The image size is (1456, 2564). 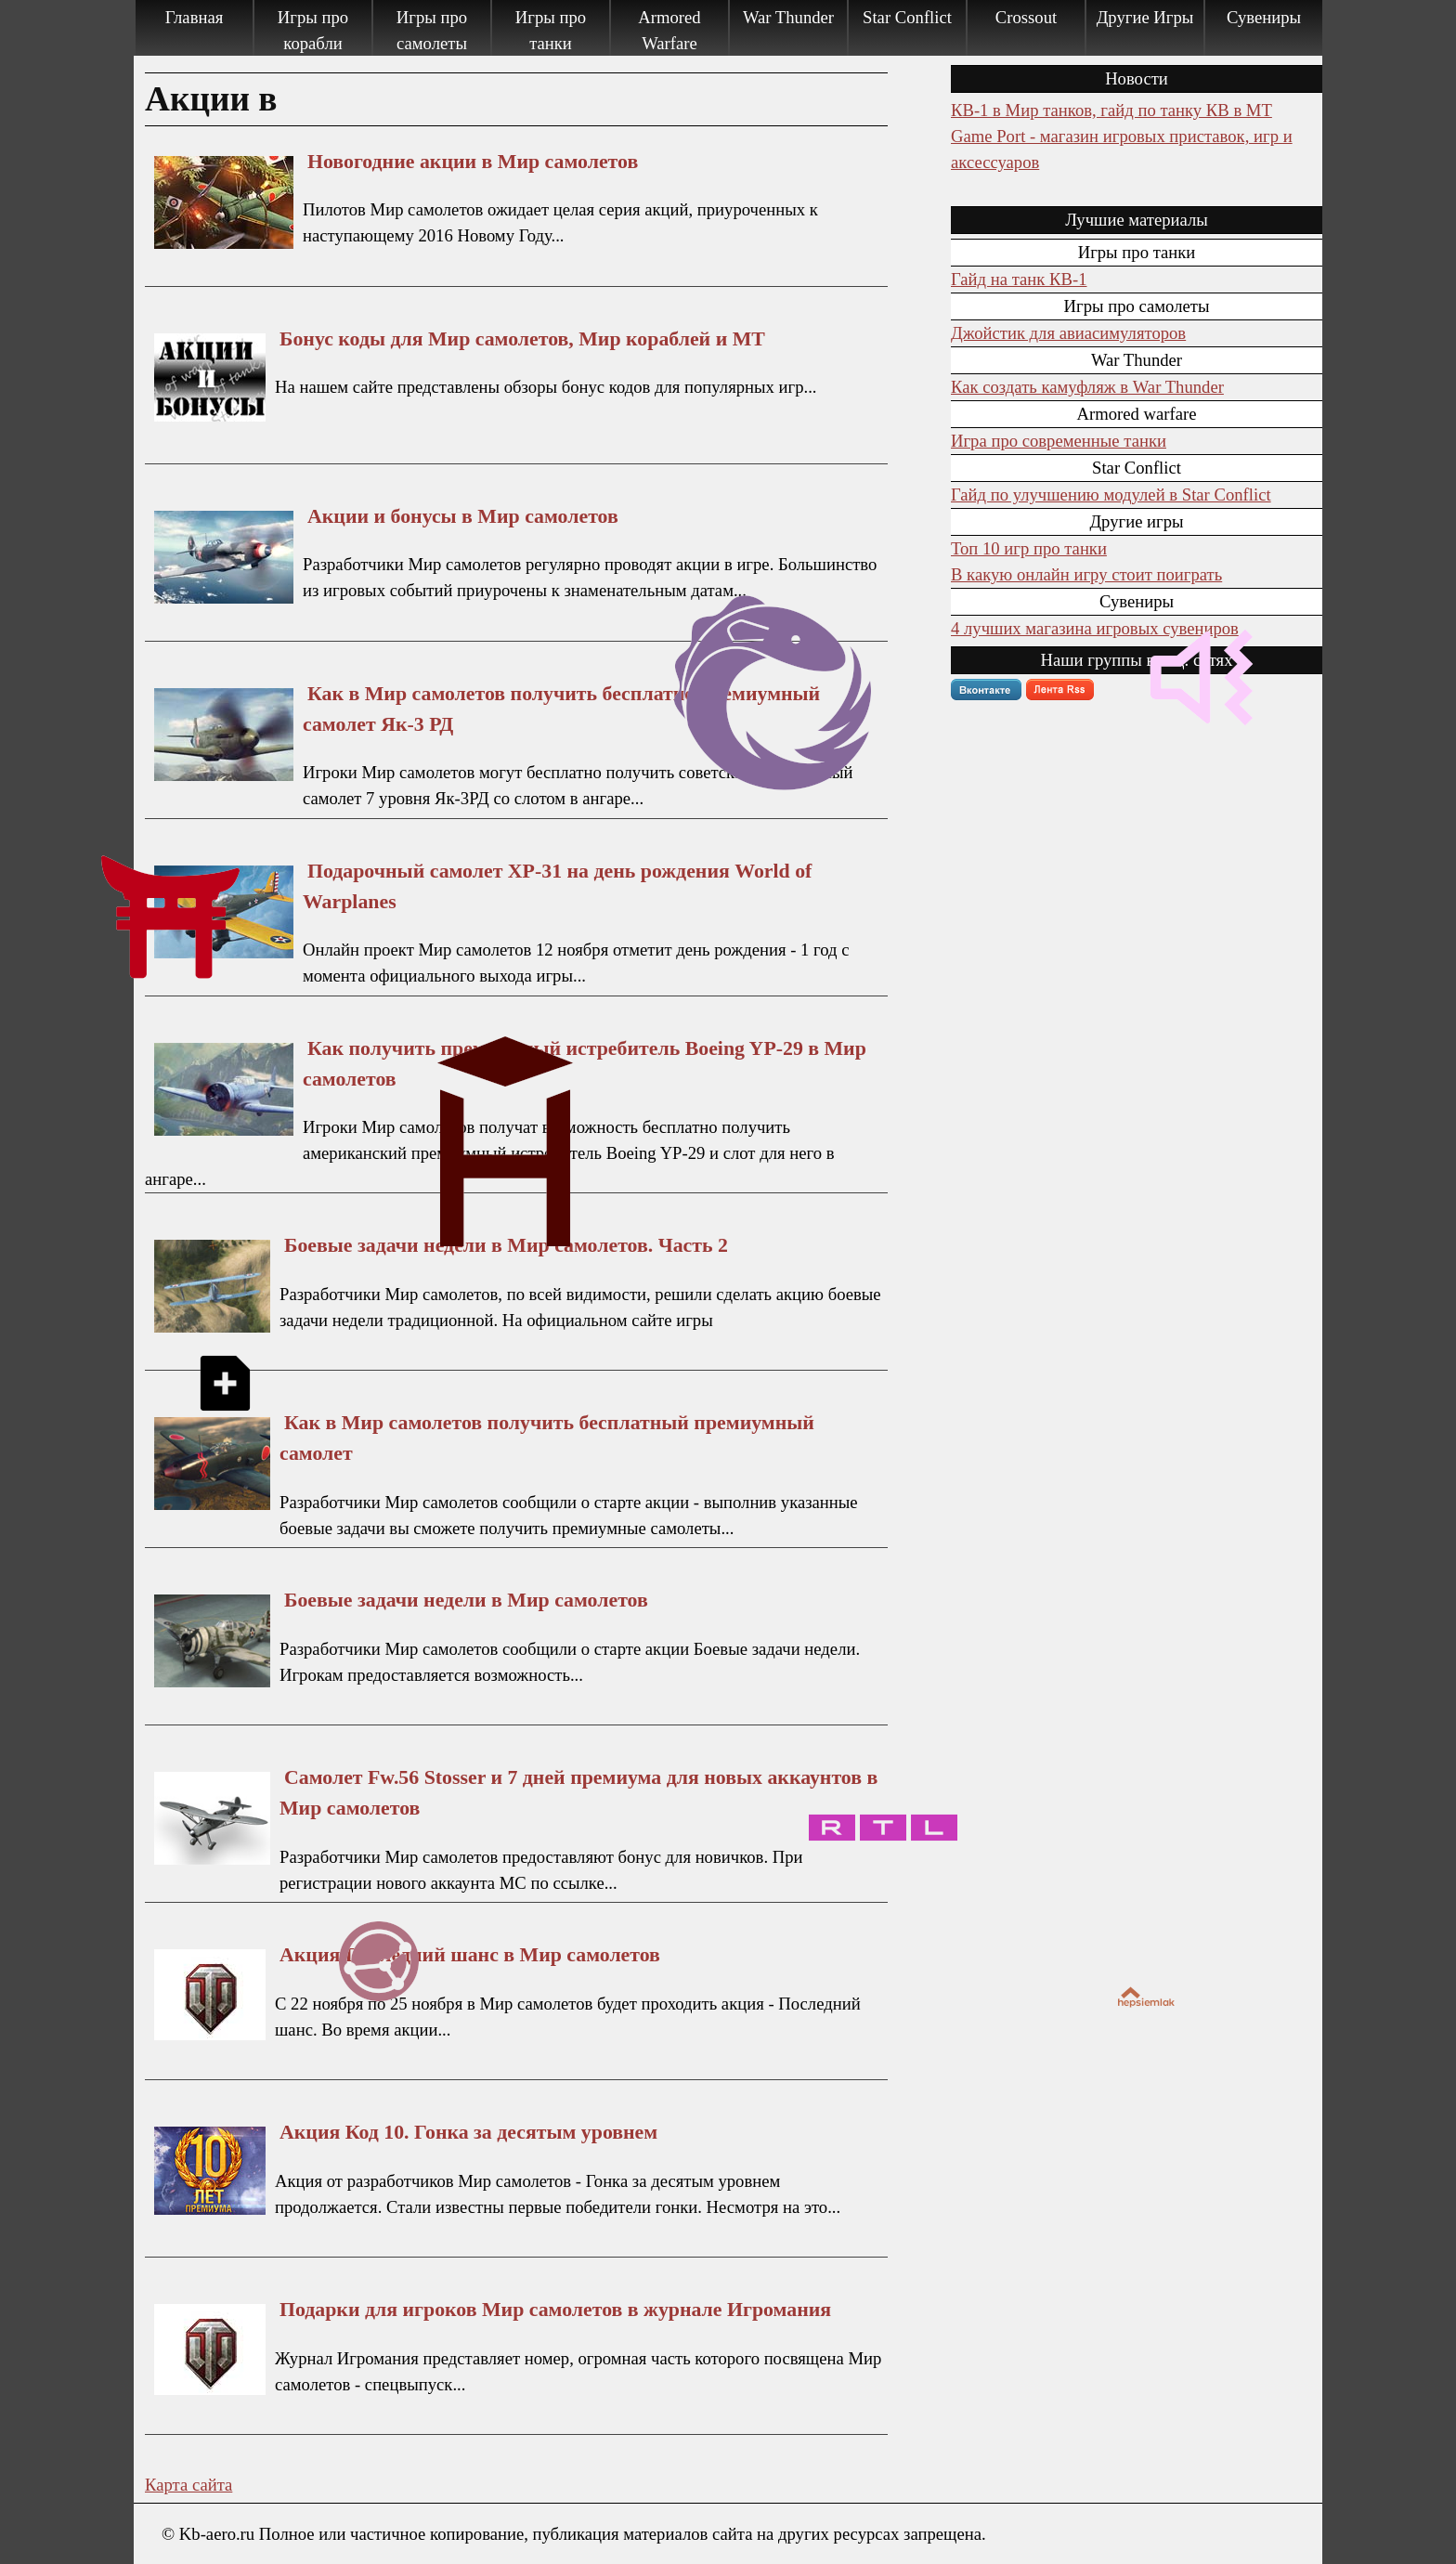 I want to click on open the Hepsiemlak real estate app, so click(x=1146, y=1997).